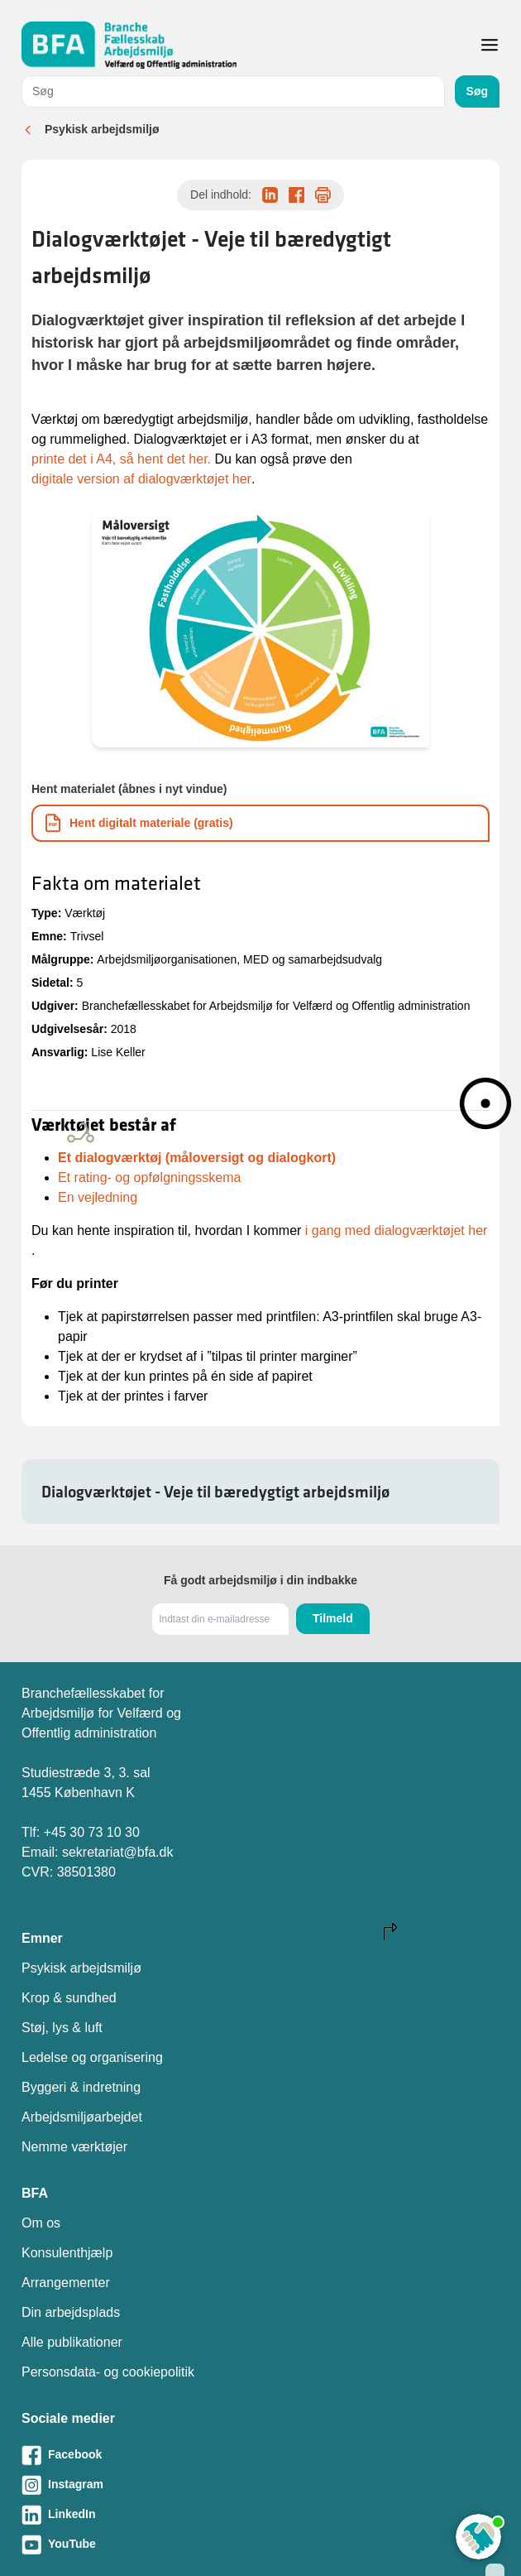  What do you see at coordinates (80, 1133) in the screenshot?
I see `select scooter as transportation mode` at bounding box center [80, 1133].